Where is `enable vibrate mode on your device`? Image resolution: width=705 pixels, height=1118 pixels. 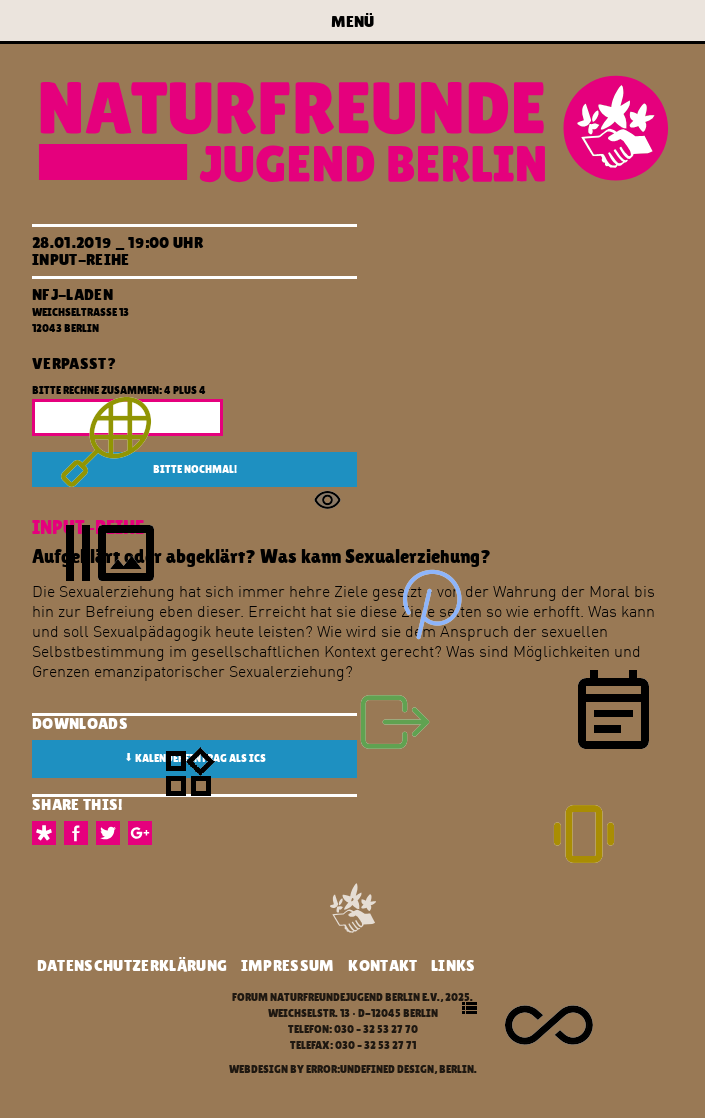
enable vibrate mode on your device is located at coordinates (584, 834).